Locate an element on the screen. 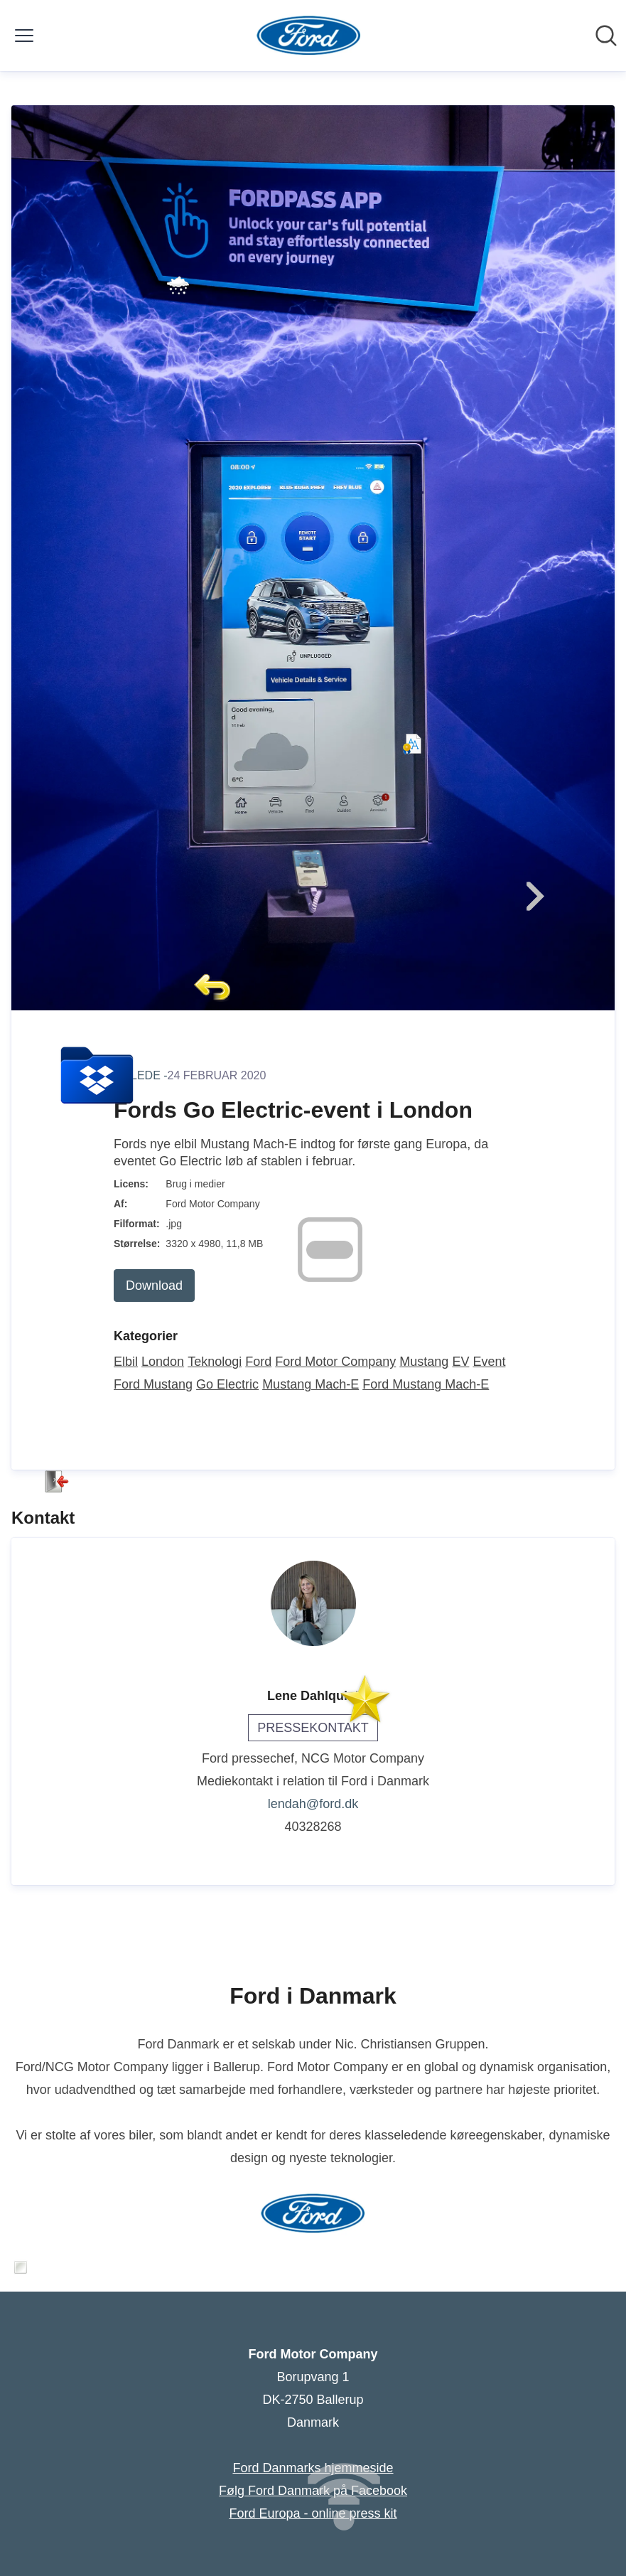  indicates a partially selected or indeterminate checkbox state is located at coordinates (330, 1249).